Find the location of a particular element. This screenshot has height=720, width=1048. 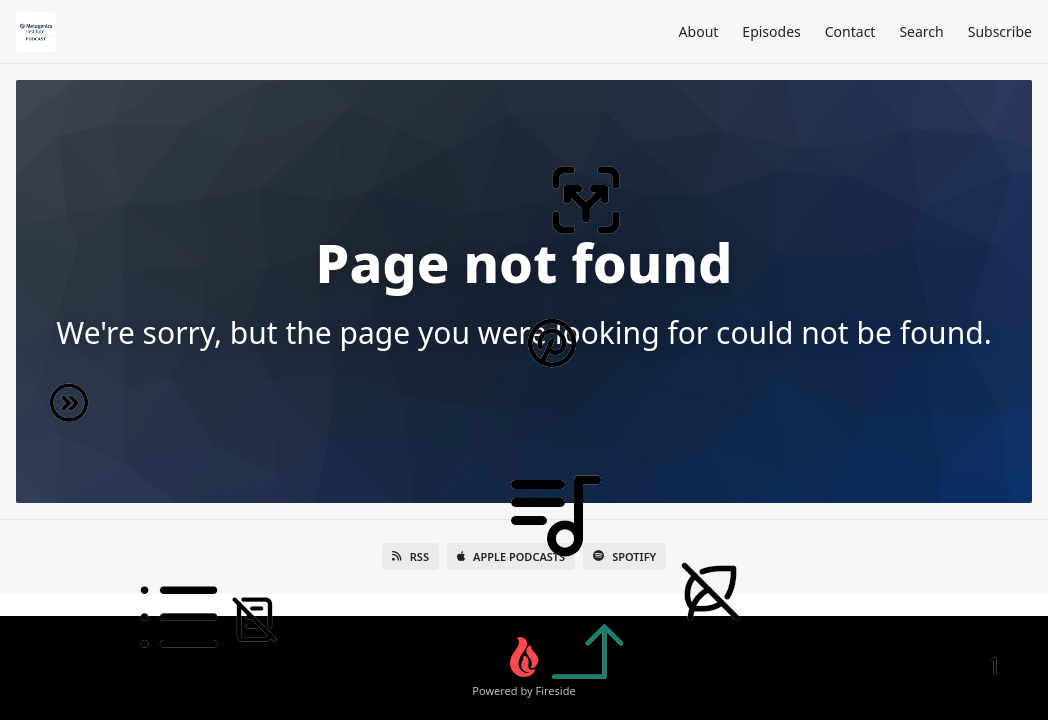

move item up and to the right is located at coordinates (590, 654).